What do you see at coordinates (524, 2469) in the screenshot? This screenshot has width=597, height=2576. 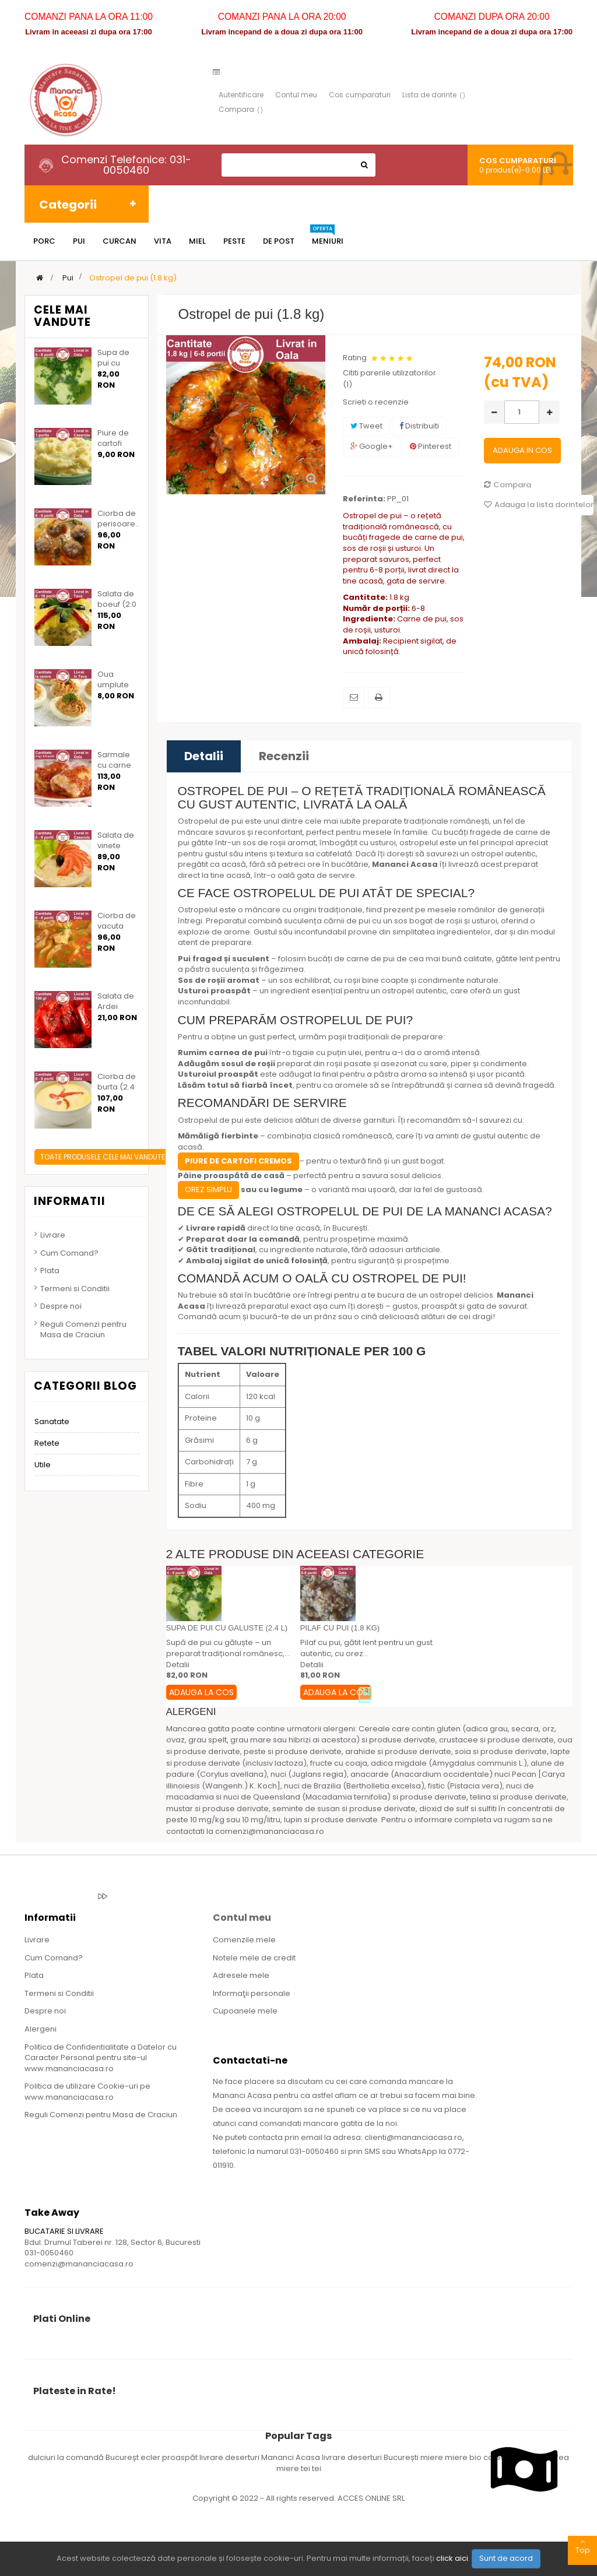 I see `view payment or transaction history` at bounding box center [524, 2469].